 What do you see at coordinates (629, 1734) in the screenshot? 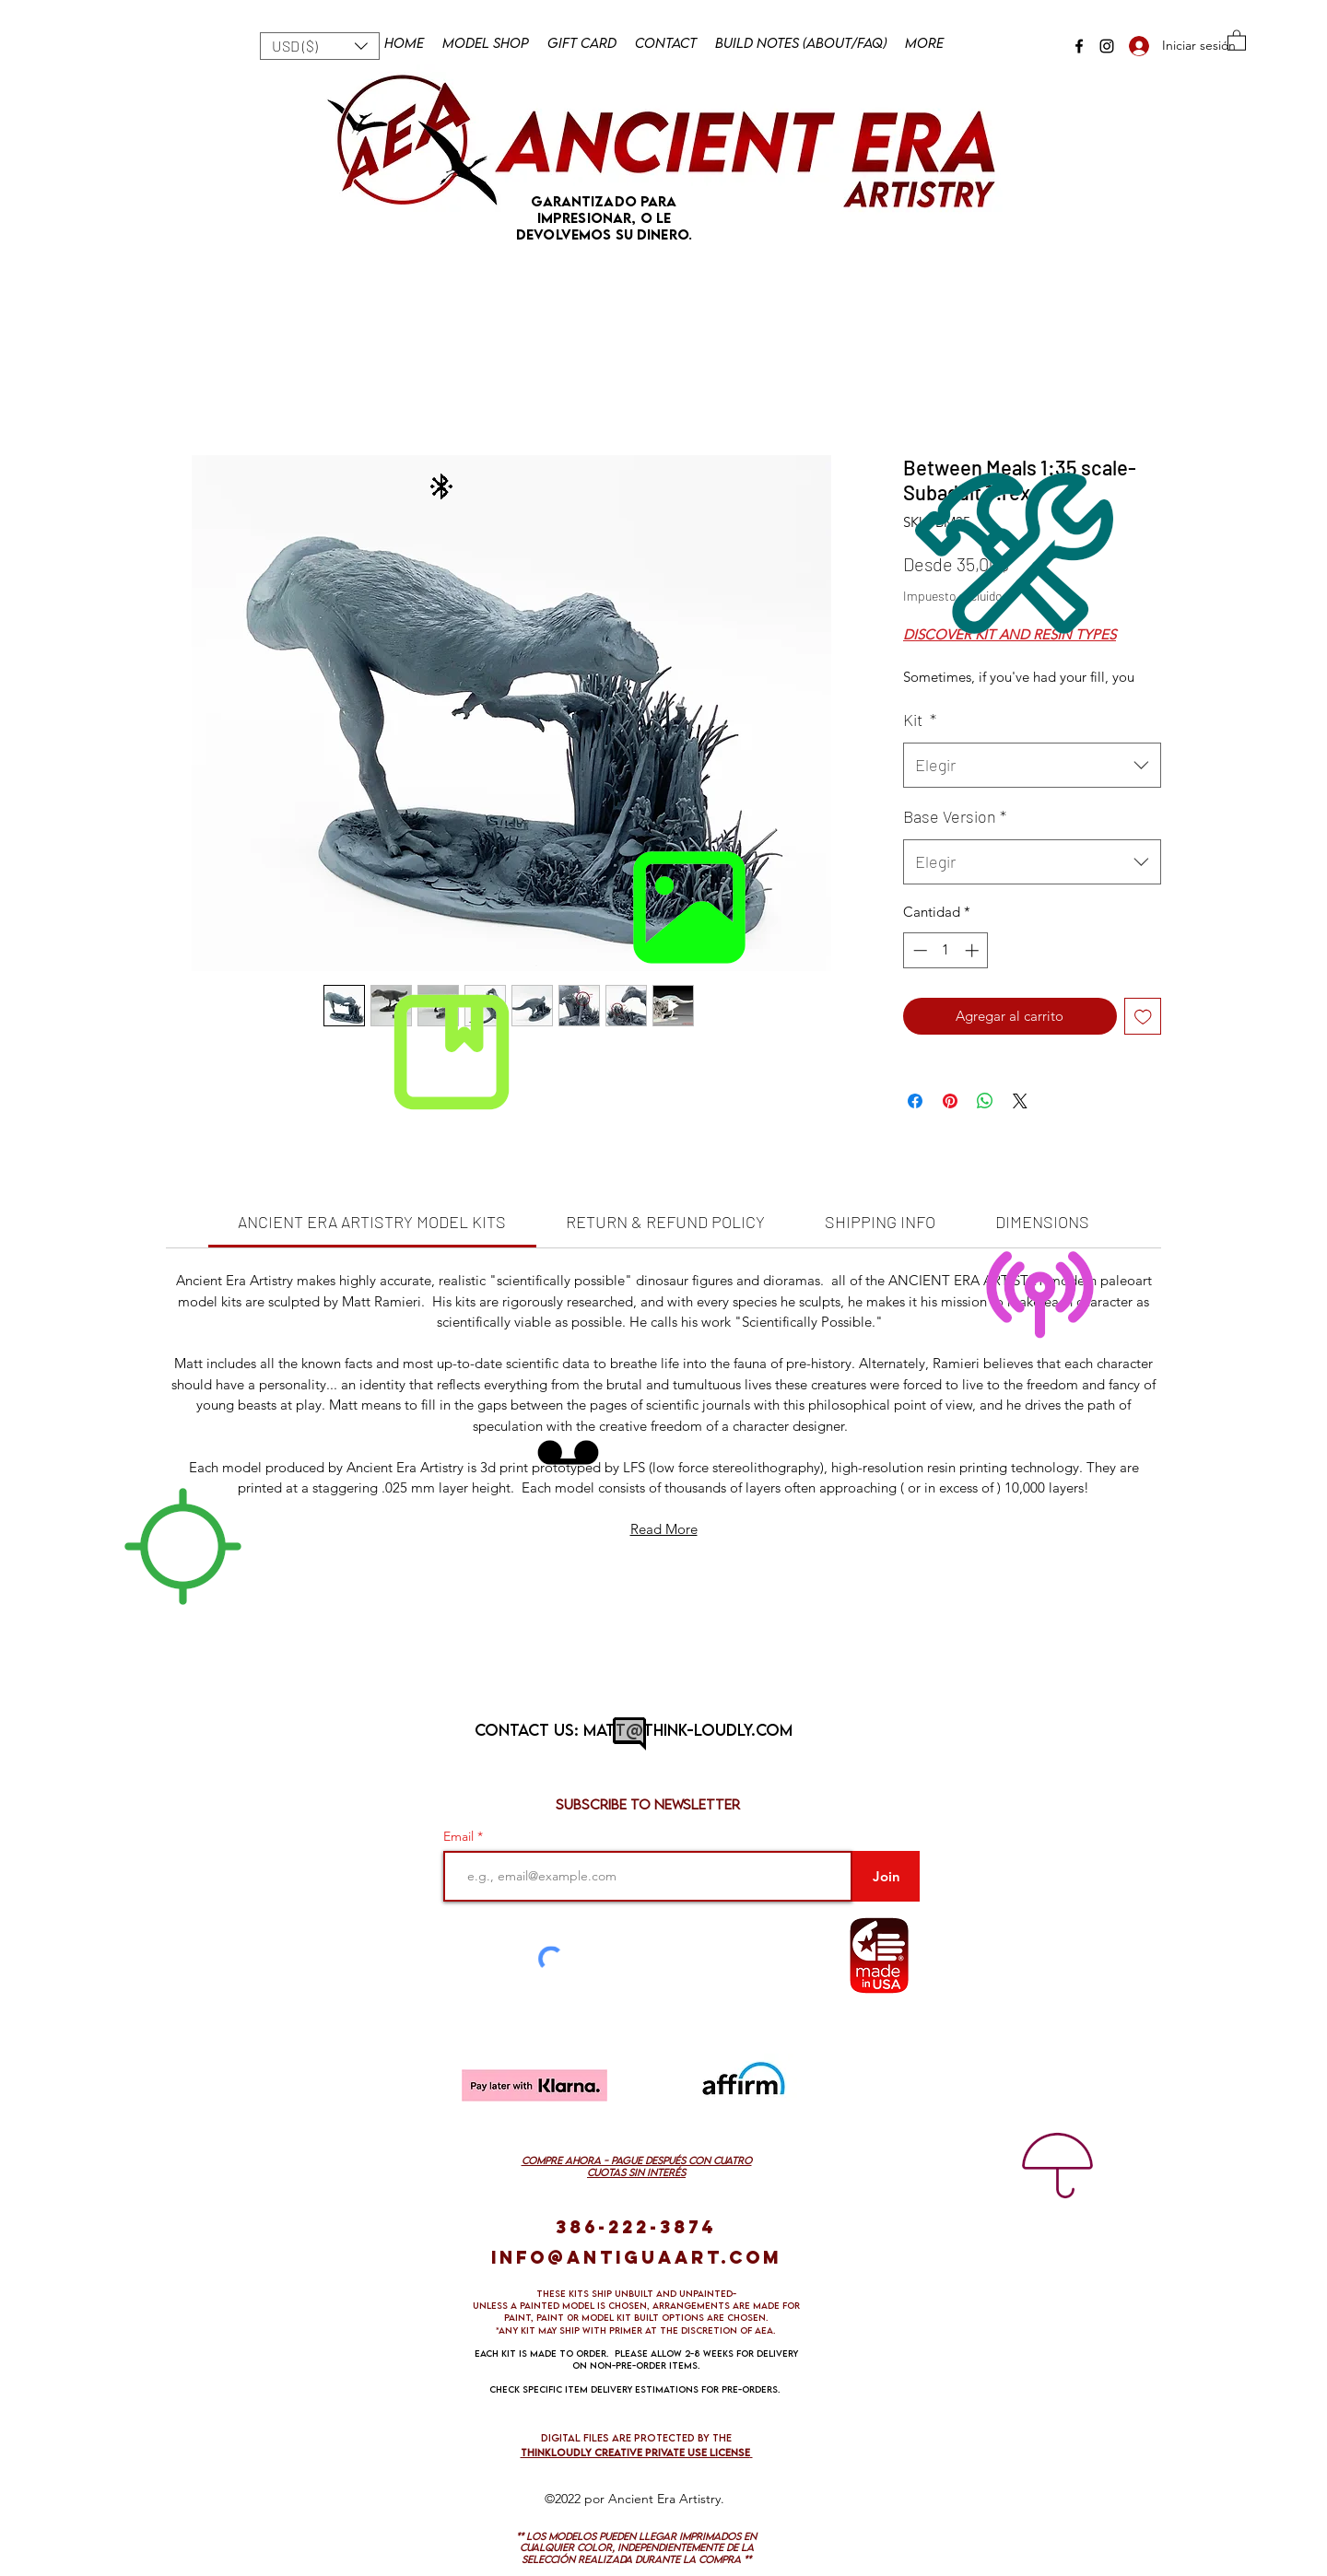
I see `open comments or discussion` at bounding box center [629, 1734].